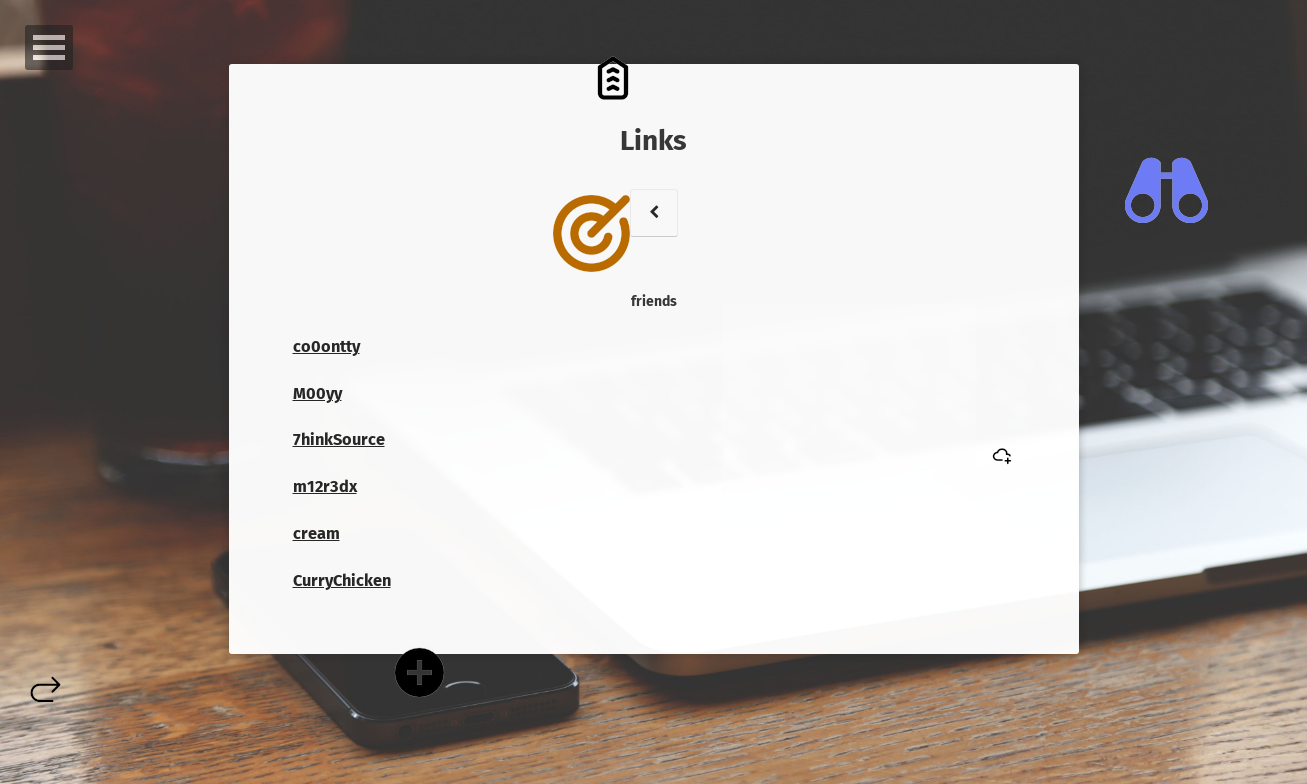 The image size is (1307, 784). What do you see at coordinates (1002, 455) in the screenshot?
I see `upload a new file to cloud storage` at bounding box center [1002, 455].